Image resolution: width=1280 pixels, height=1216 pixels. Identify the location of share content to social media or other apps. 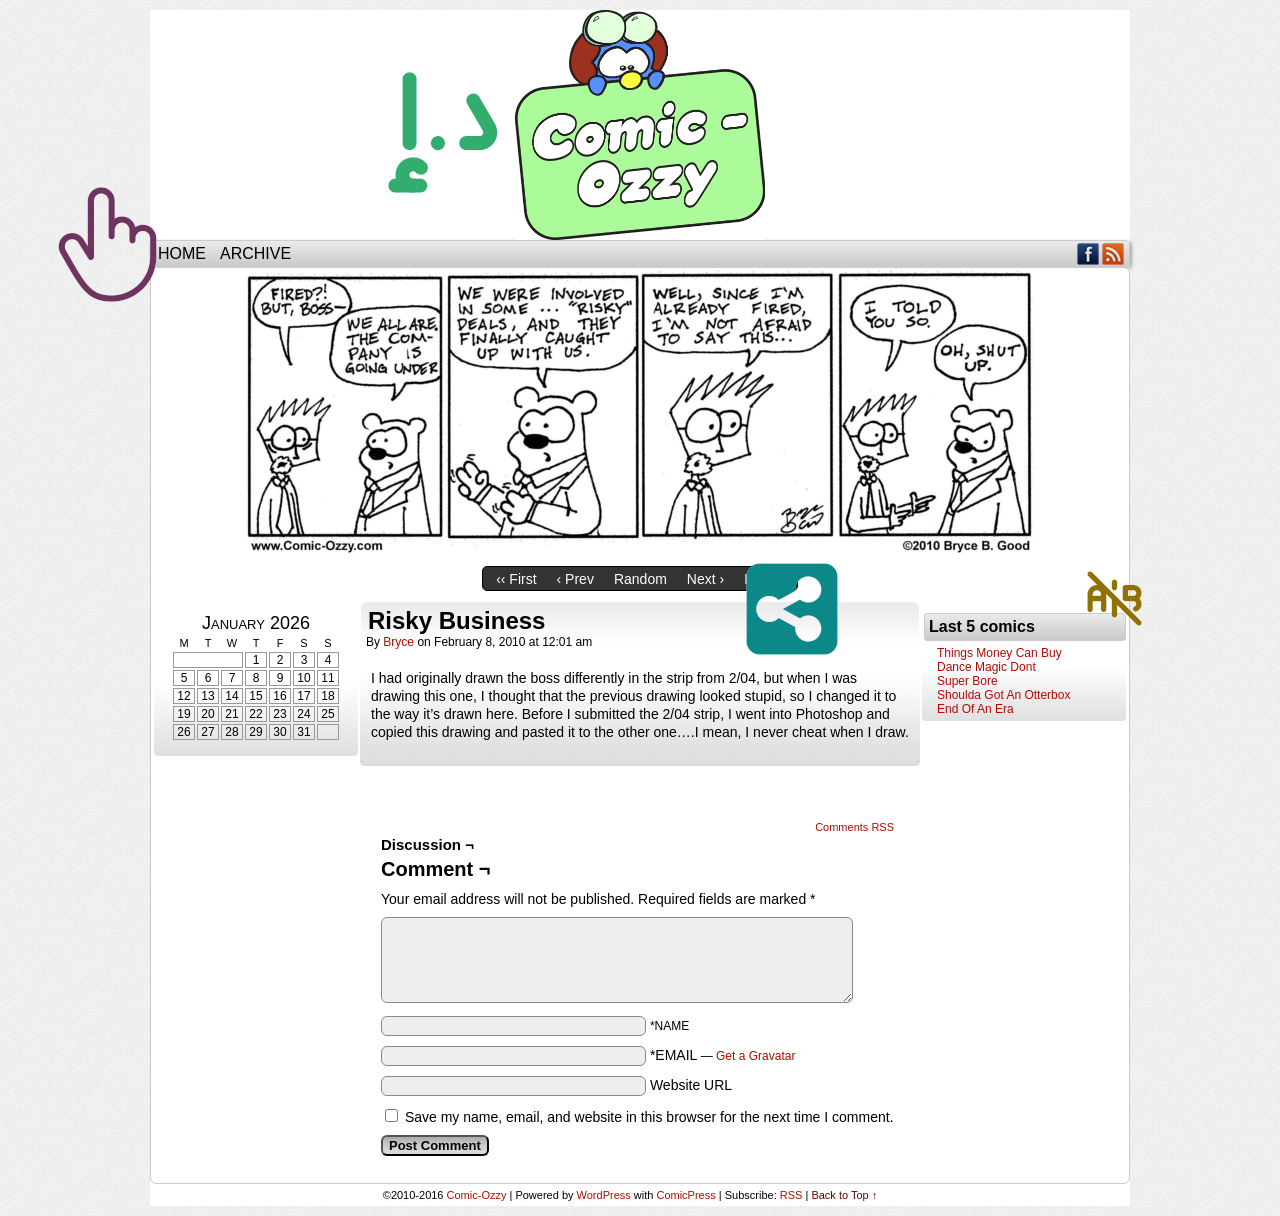
(792, 609).